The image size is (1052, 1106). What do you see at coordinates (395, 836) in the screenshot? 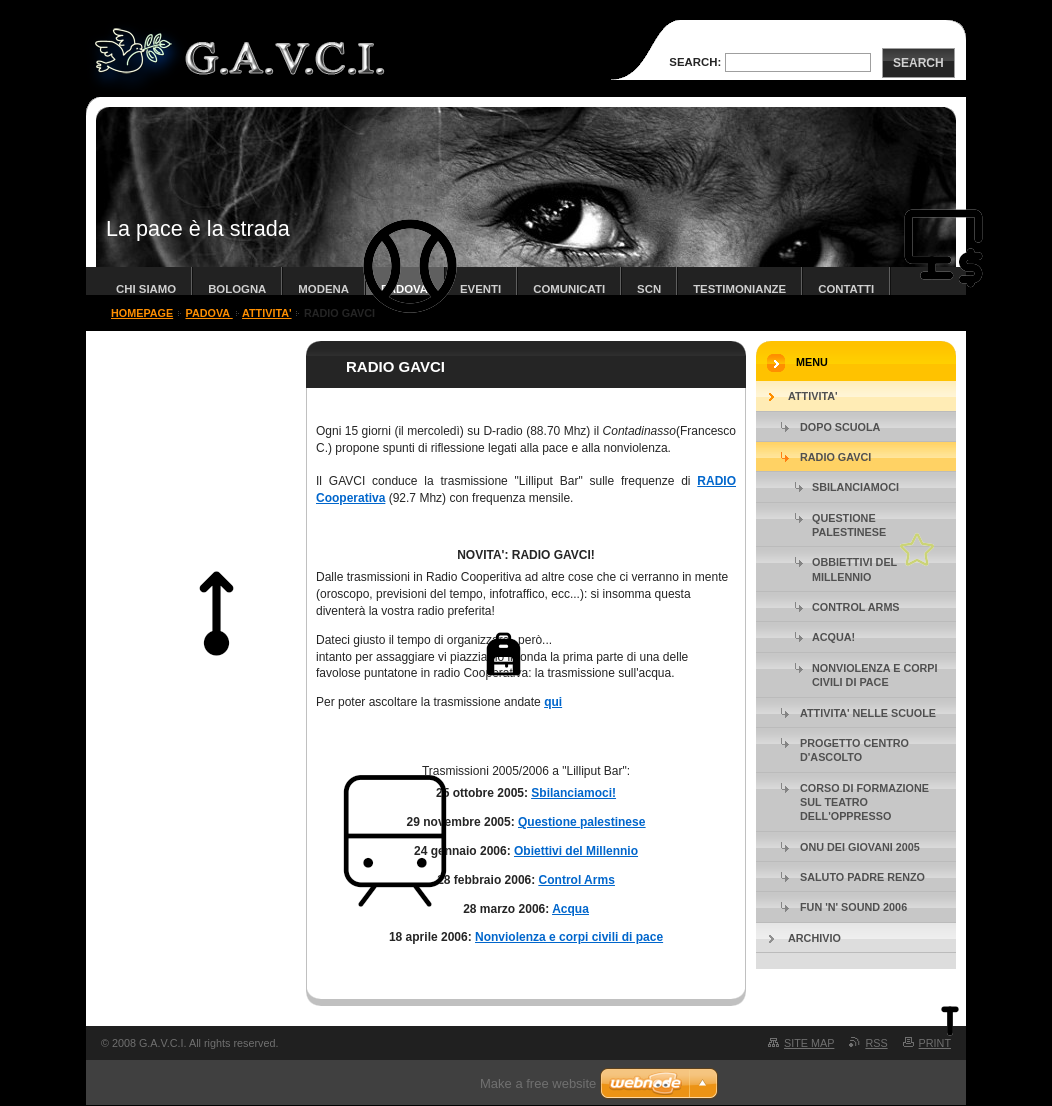
I see `access train or rail transit options` at bounding box center [395, 836].